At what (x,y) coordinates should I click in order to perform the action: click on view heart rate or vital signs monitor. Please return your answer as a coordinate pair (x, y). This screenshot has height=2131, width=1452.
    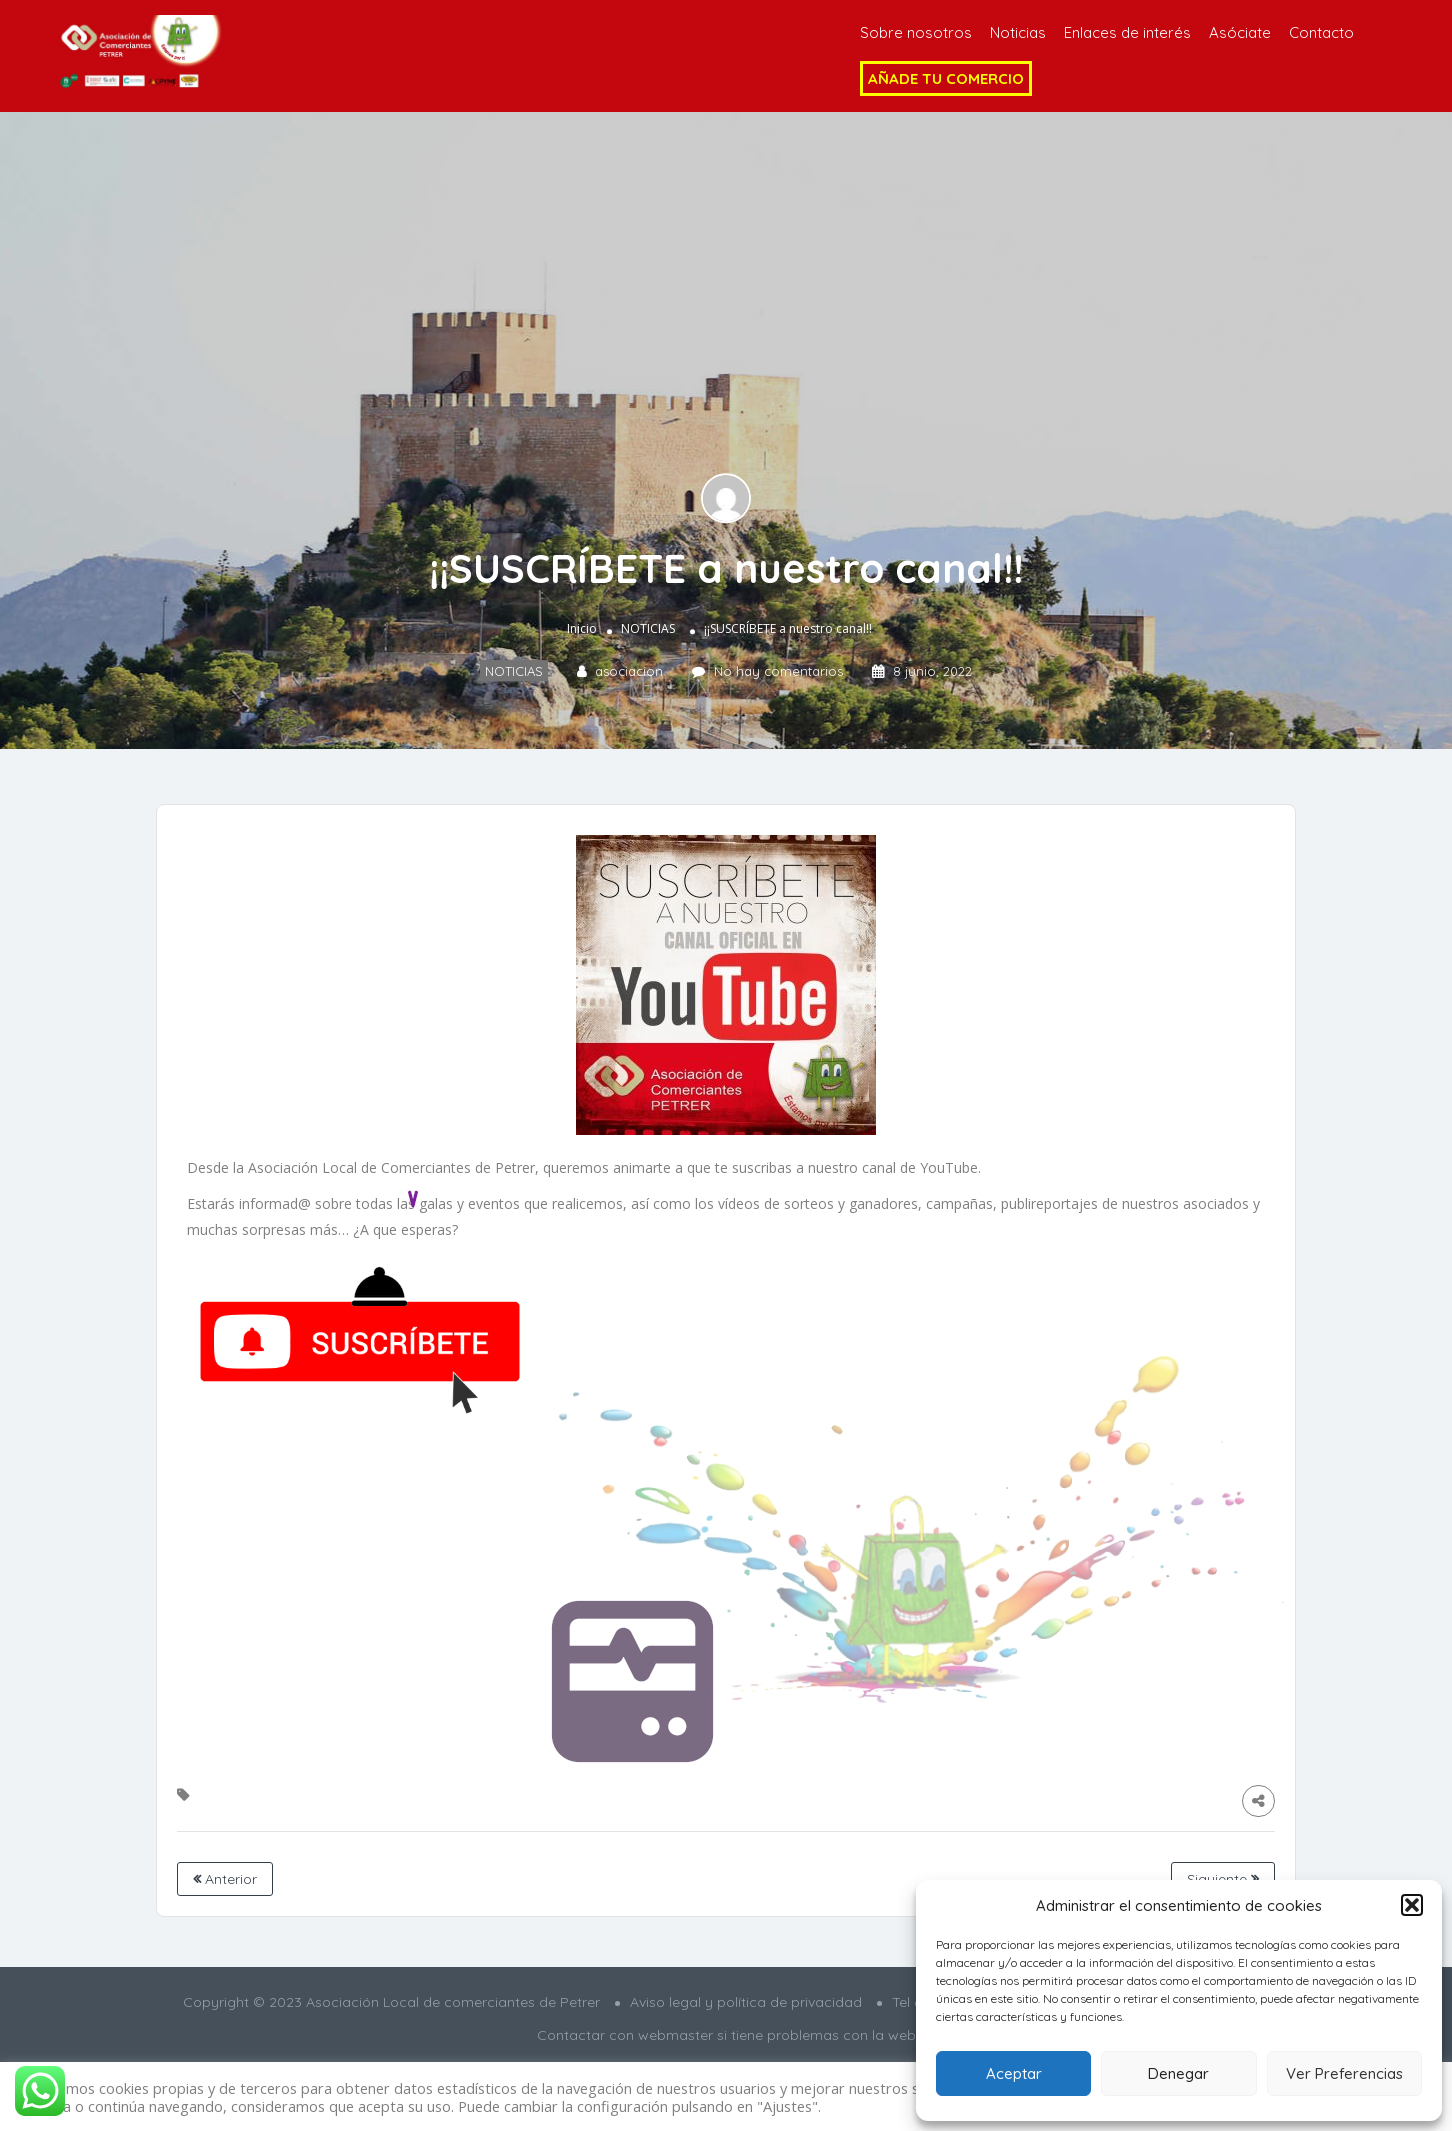
    Looking at the image, I should click on (632, 1681).